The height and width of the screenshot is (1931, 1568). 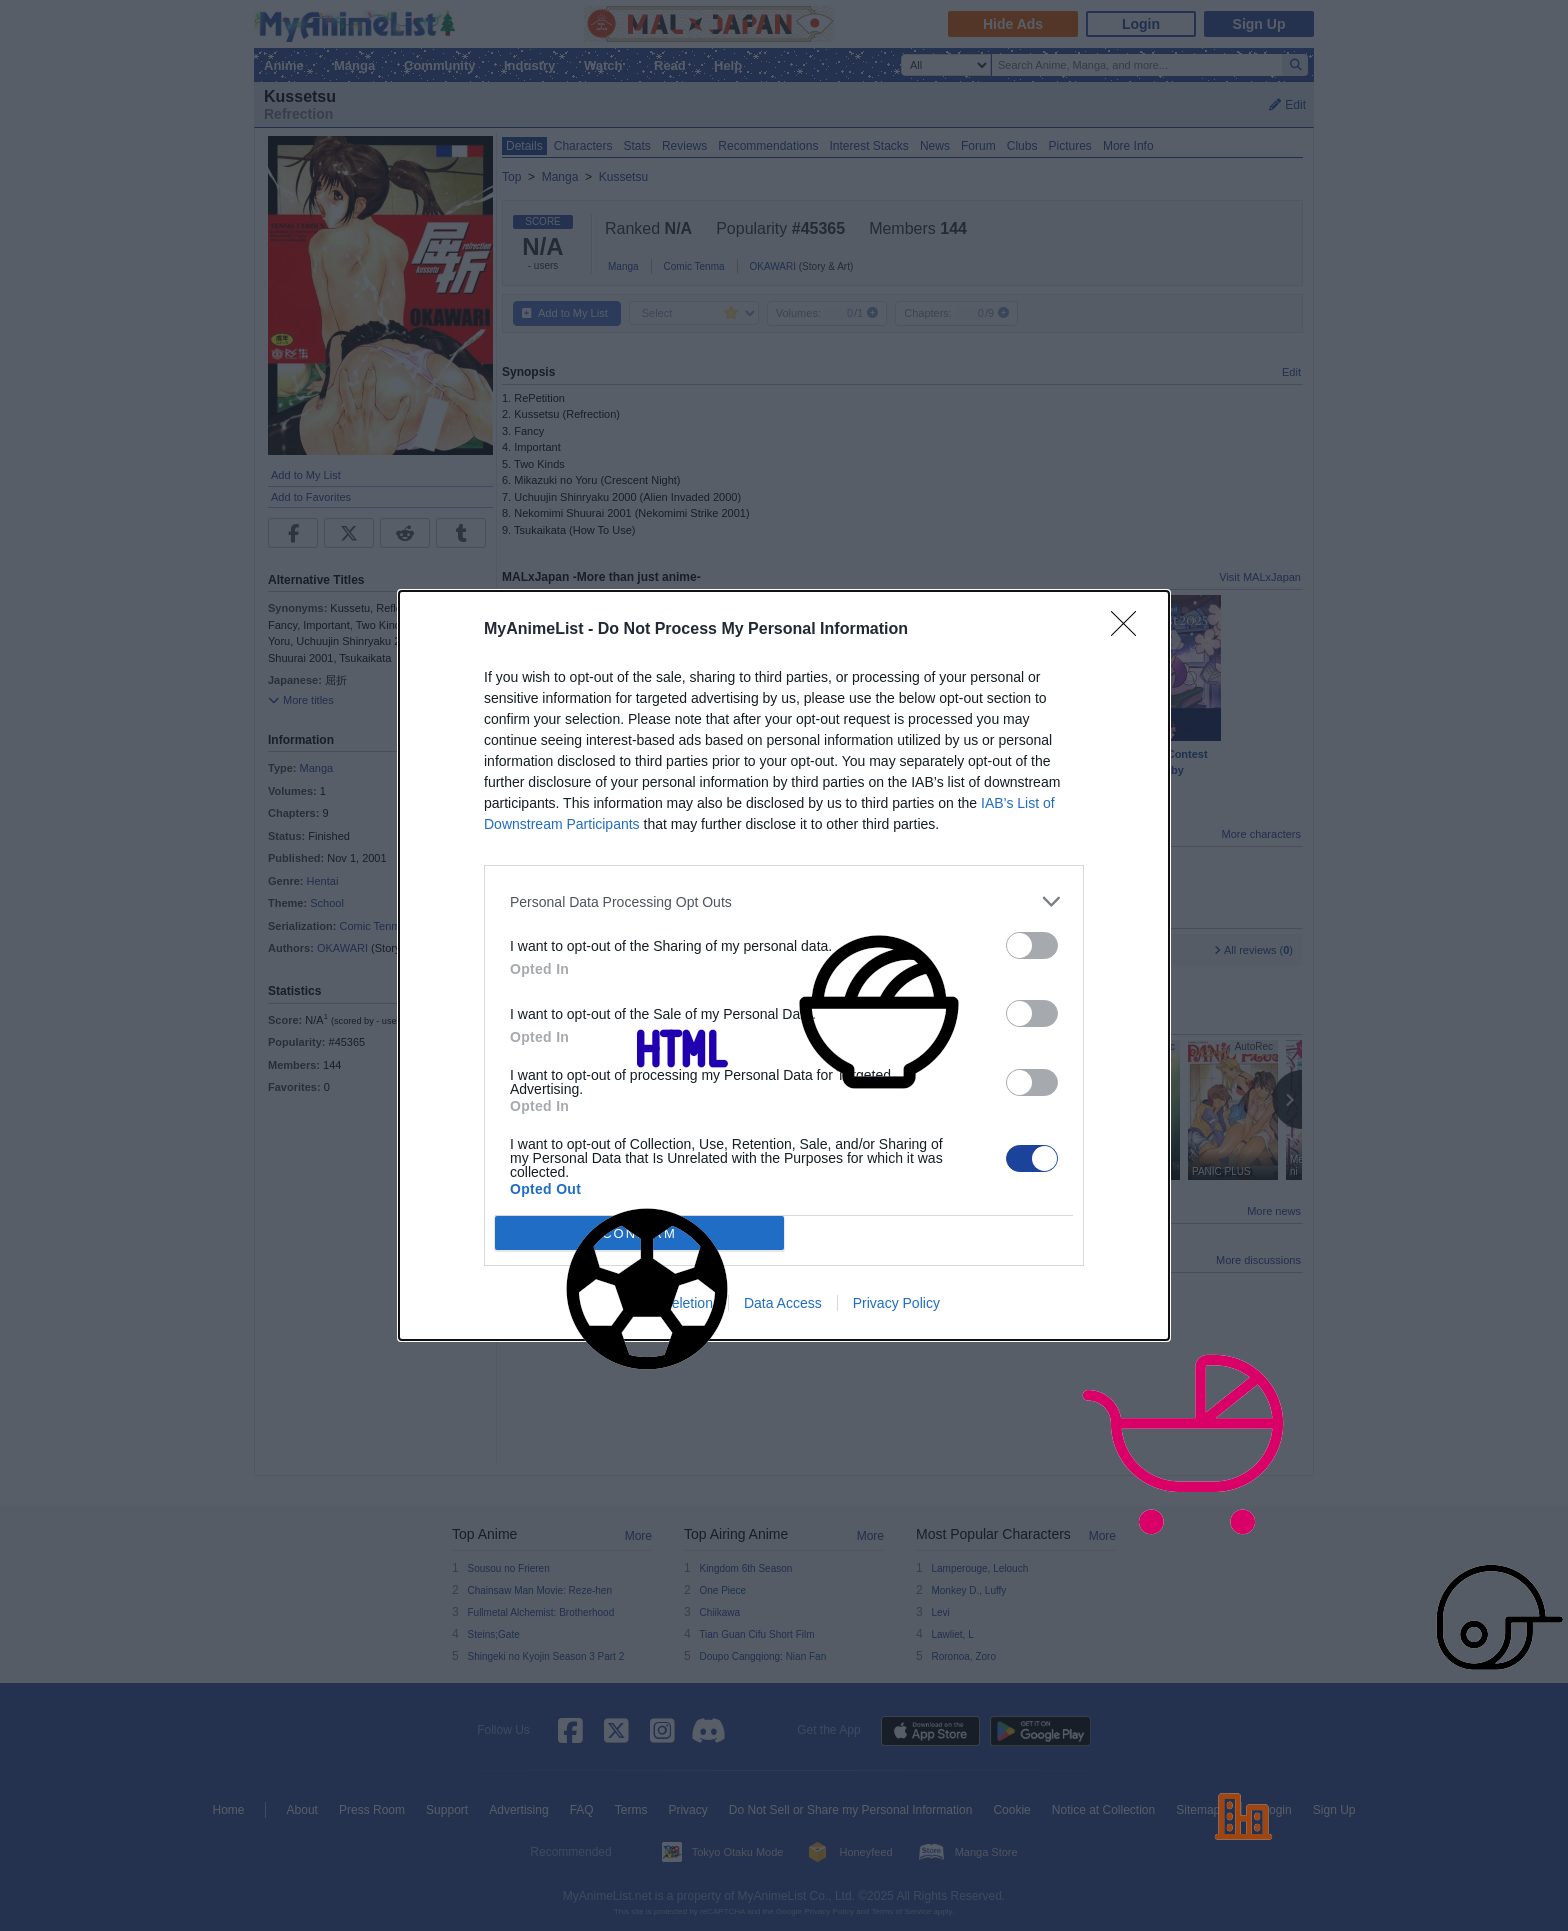 I want to click on view food or meal options, so click(x=879, y=1015).